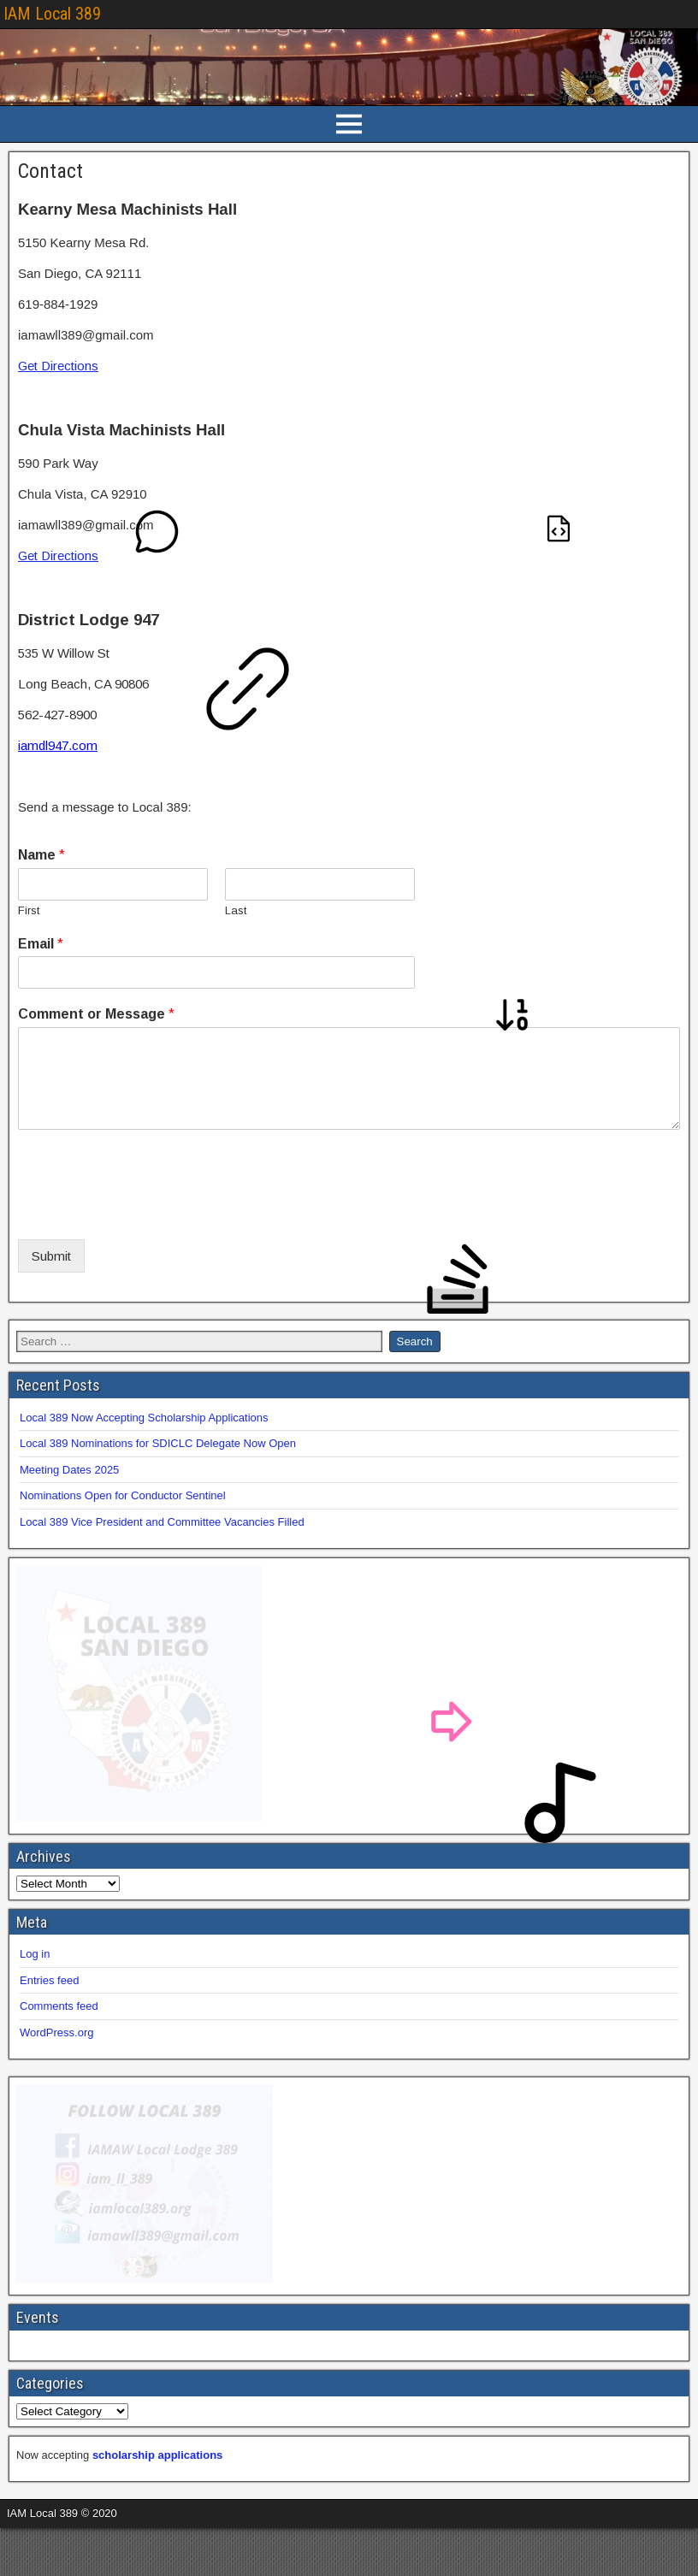 The height and width of the screenshot is (2576, 698). Describe the element at coordinates (247, 688) in the screenshot. I see `copy or share a link` at that location.